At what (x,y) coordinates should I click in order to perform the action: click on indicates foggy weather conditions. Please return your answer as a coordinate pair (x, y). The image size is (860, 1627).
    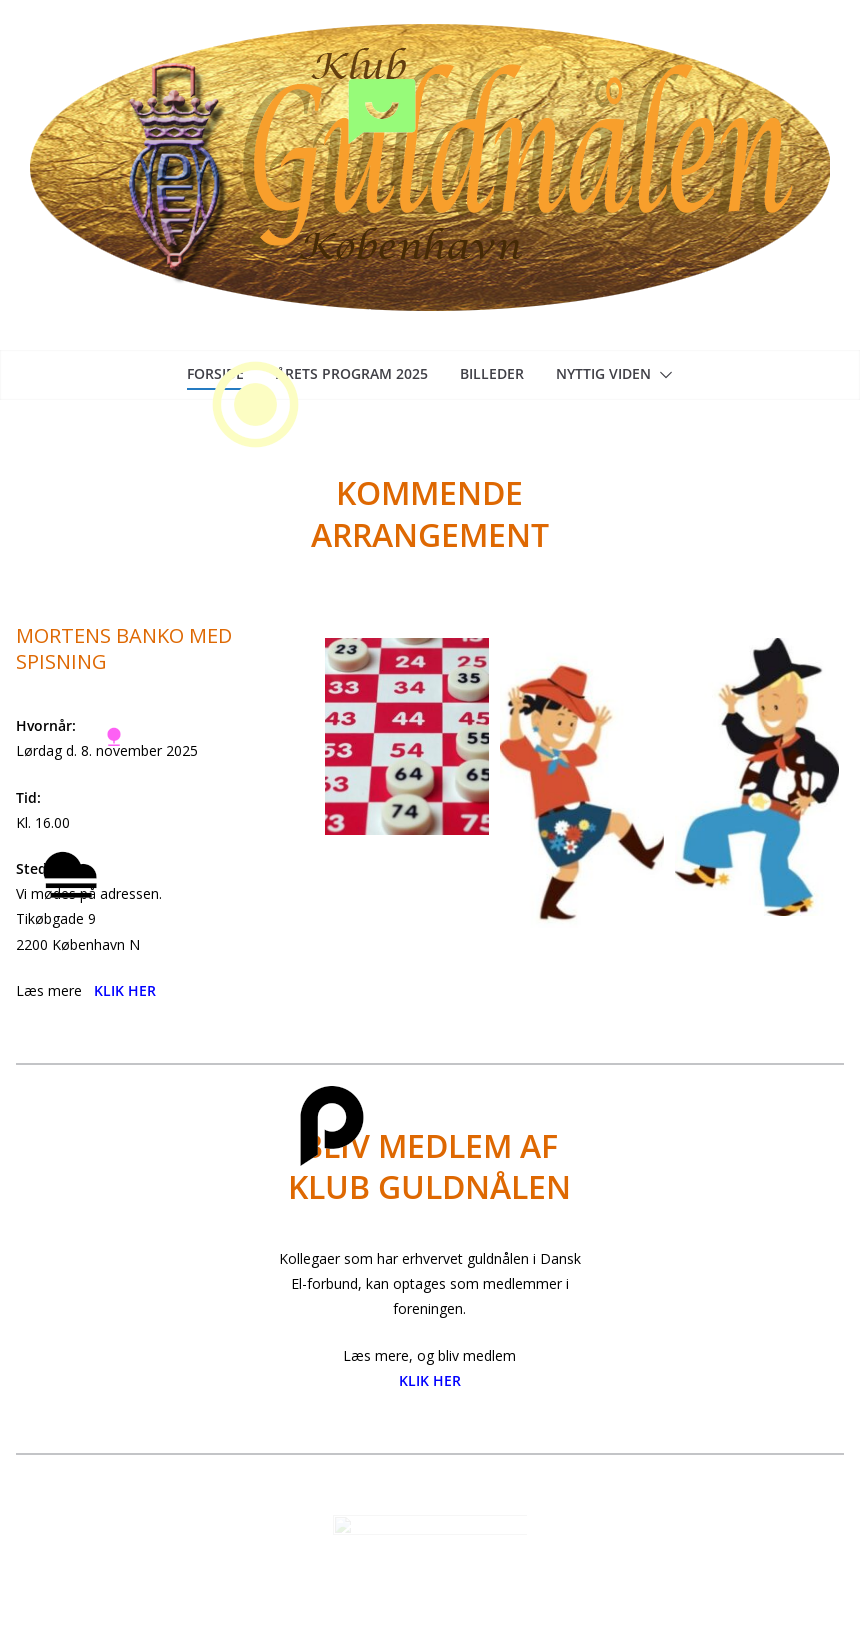
    Looking at the image, I should click on (70, 876).